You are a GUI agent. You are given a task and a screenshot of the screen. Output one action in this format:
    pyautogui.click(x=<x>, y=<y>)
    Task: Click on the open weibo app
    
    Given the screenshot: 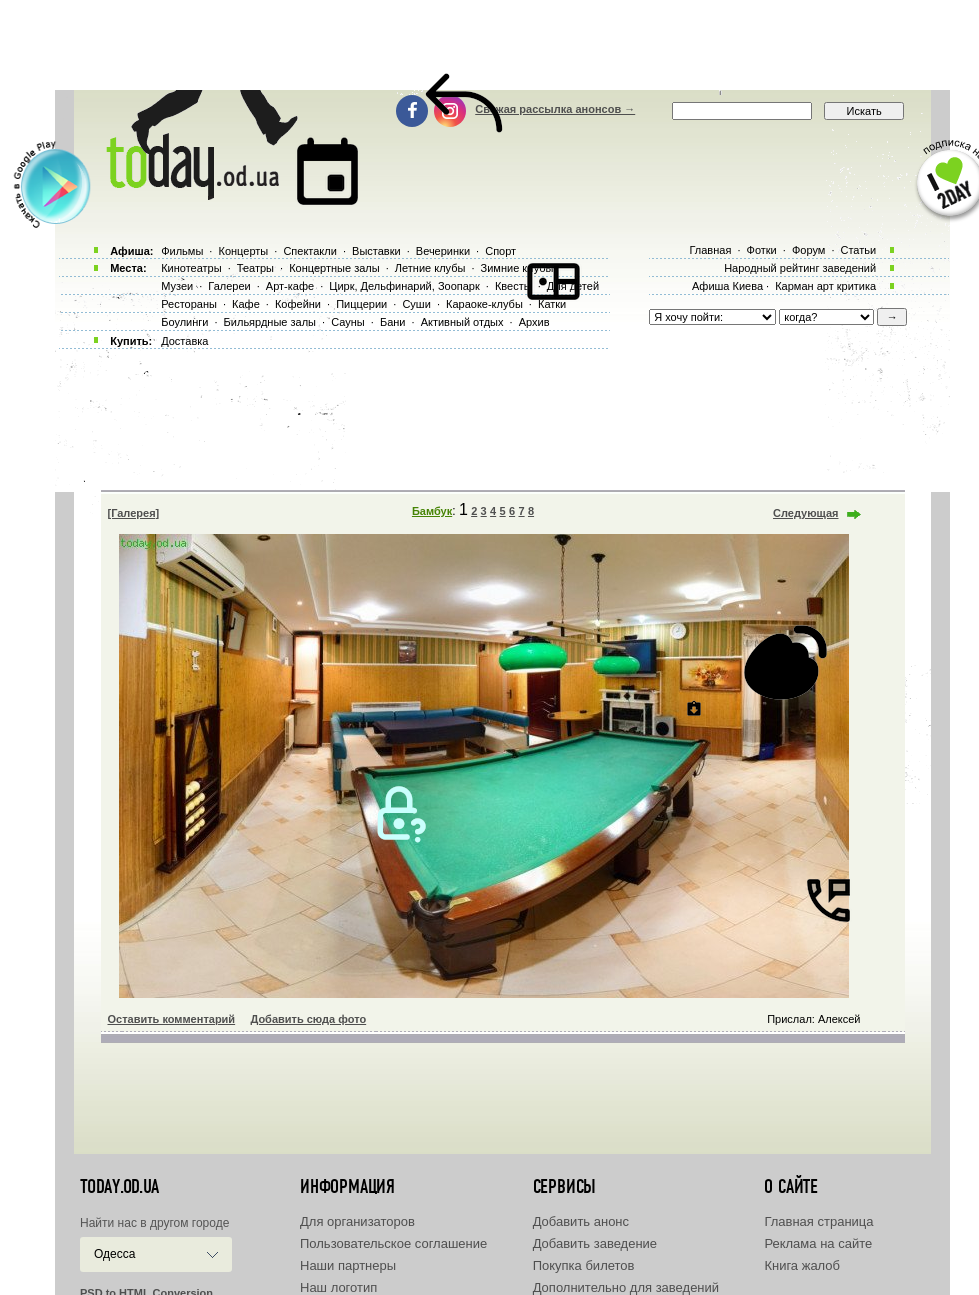 What is the action you would take?
    pyautogui.click(x=785, y=662)
    